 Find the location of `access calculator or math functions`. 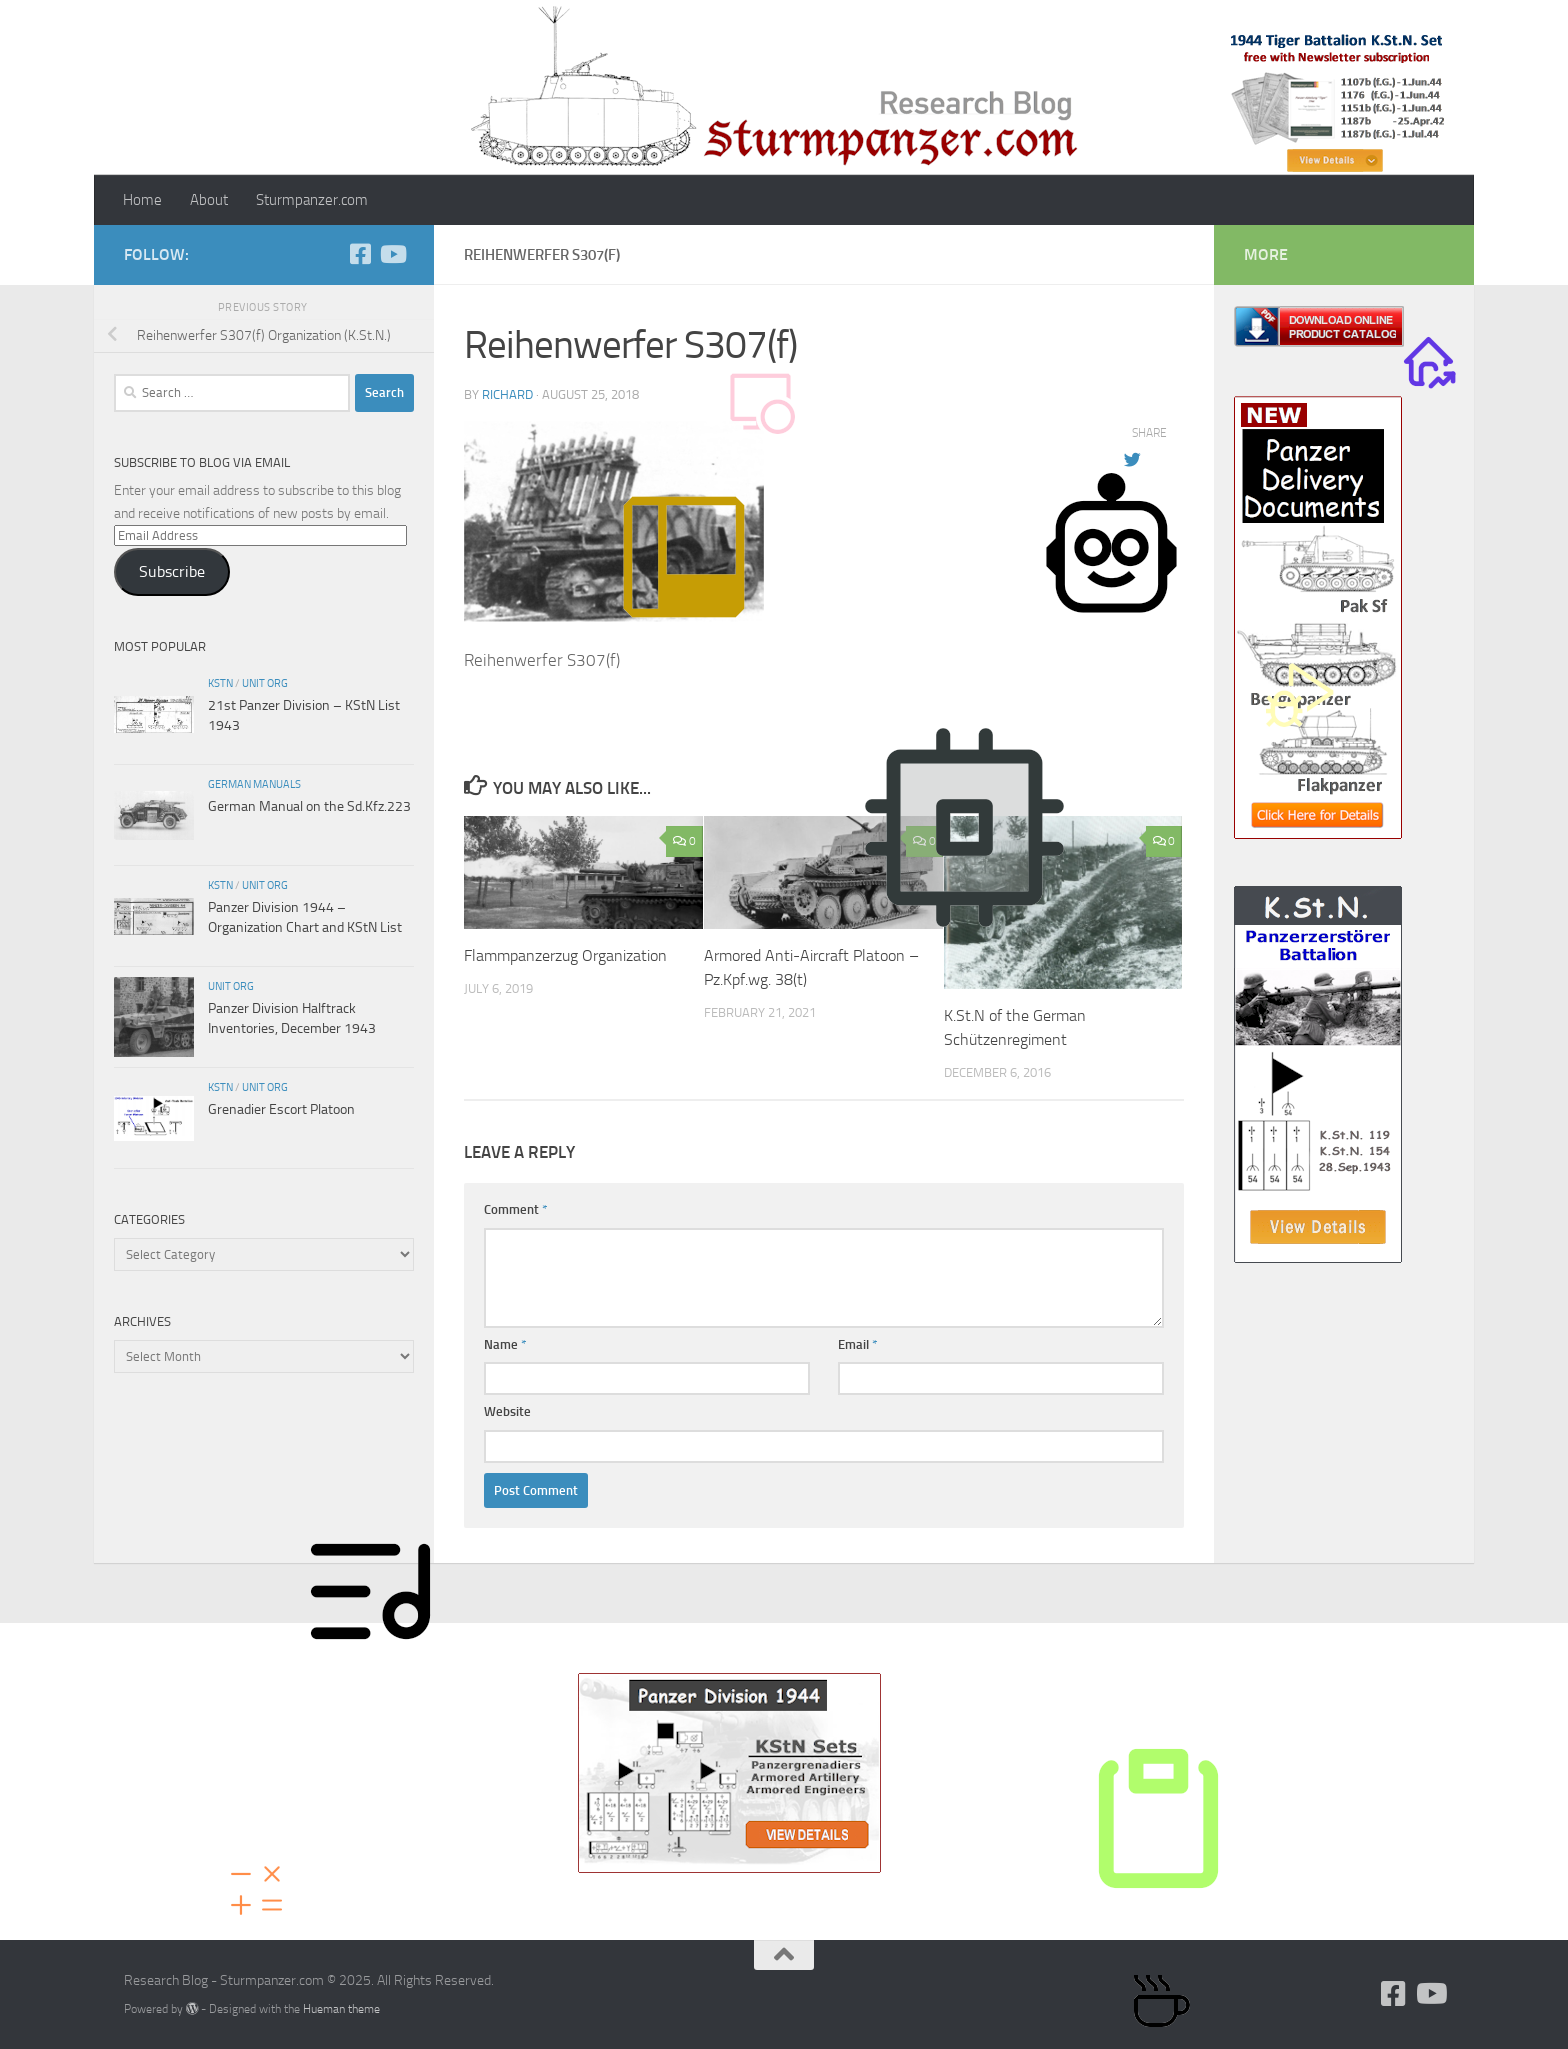

access calculator or math functions is located at coordinates (256, 1889).